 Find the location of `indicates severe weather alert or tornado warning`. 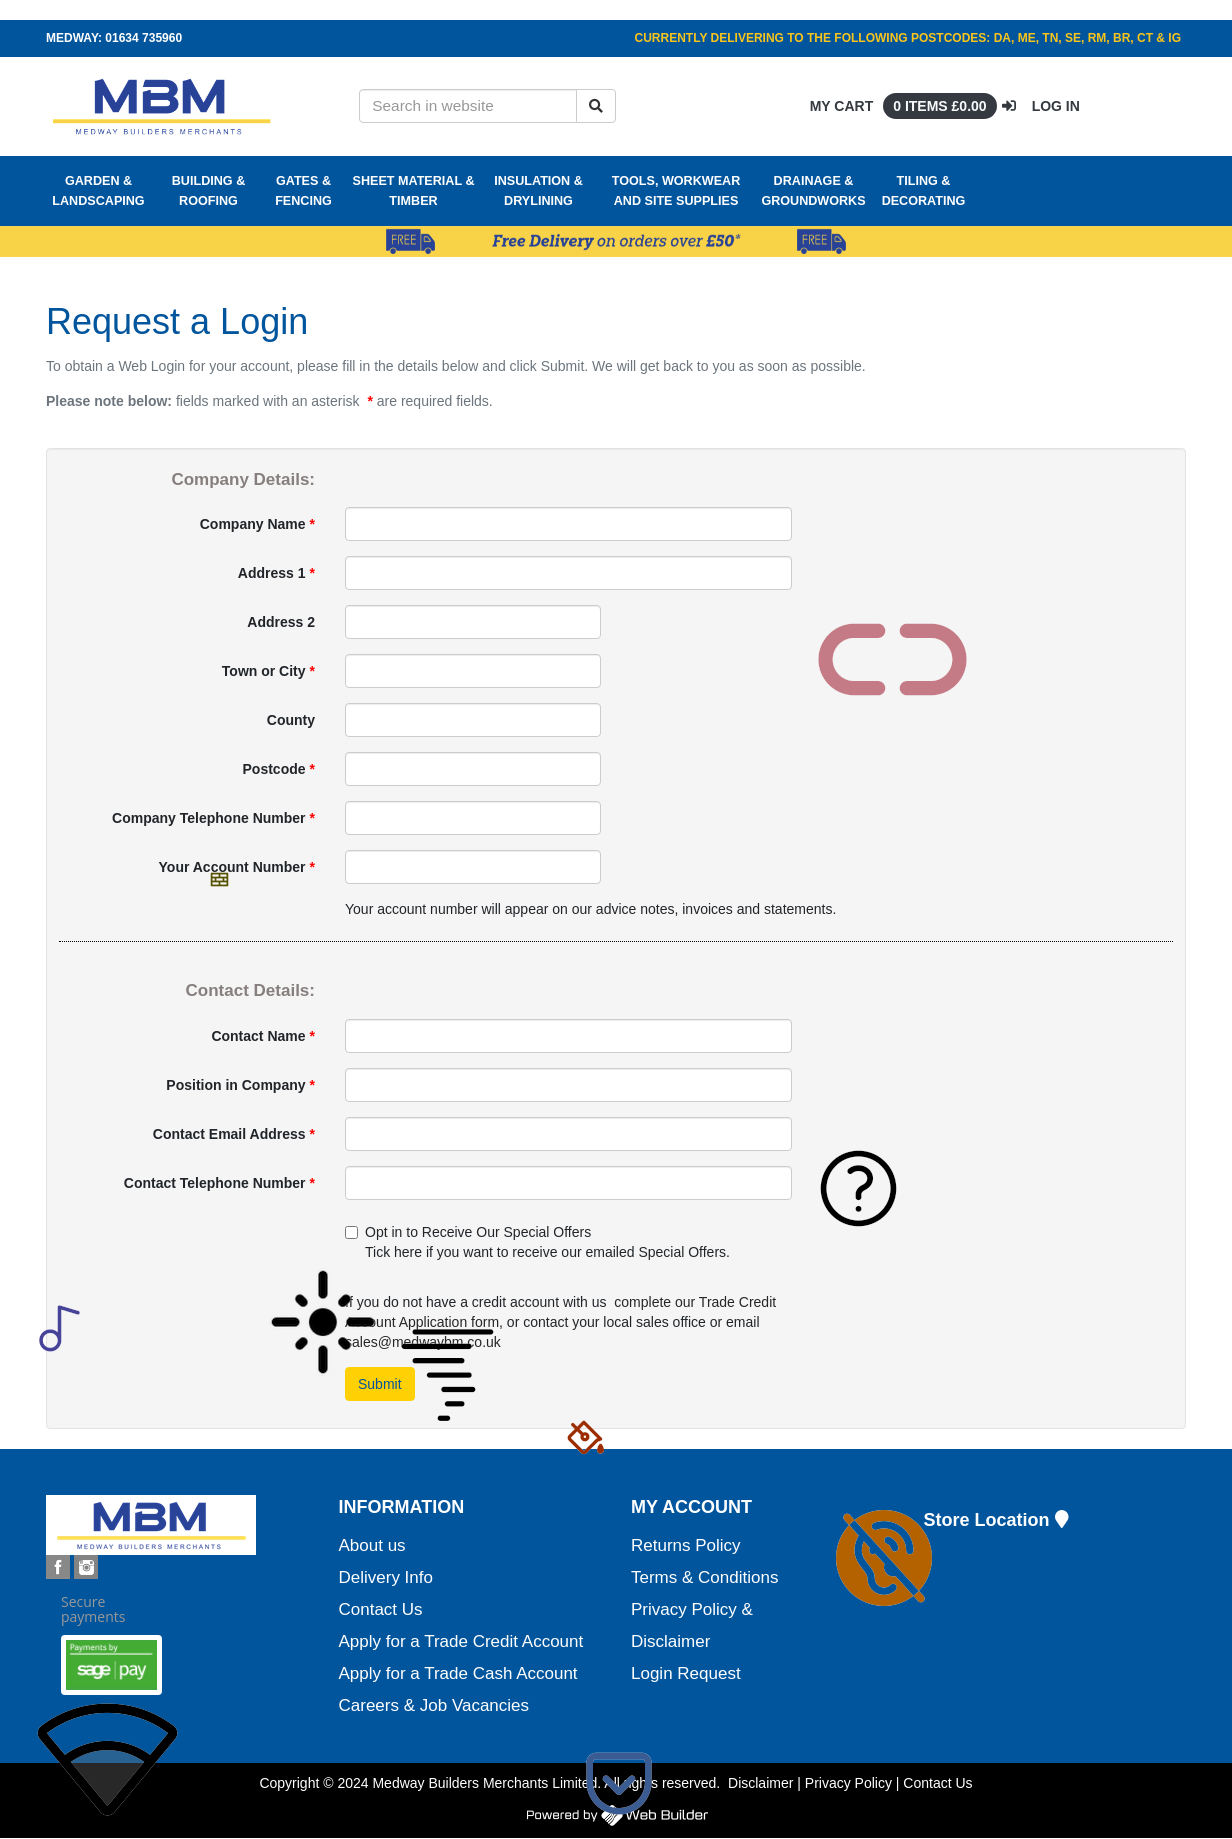

indicates severe weather alert or tornado warning is located at coordinates (447, 1371).